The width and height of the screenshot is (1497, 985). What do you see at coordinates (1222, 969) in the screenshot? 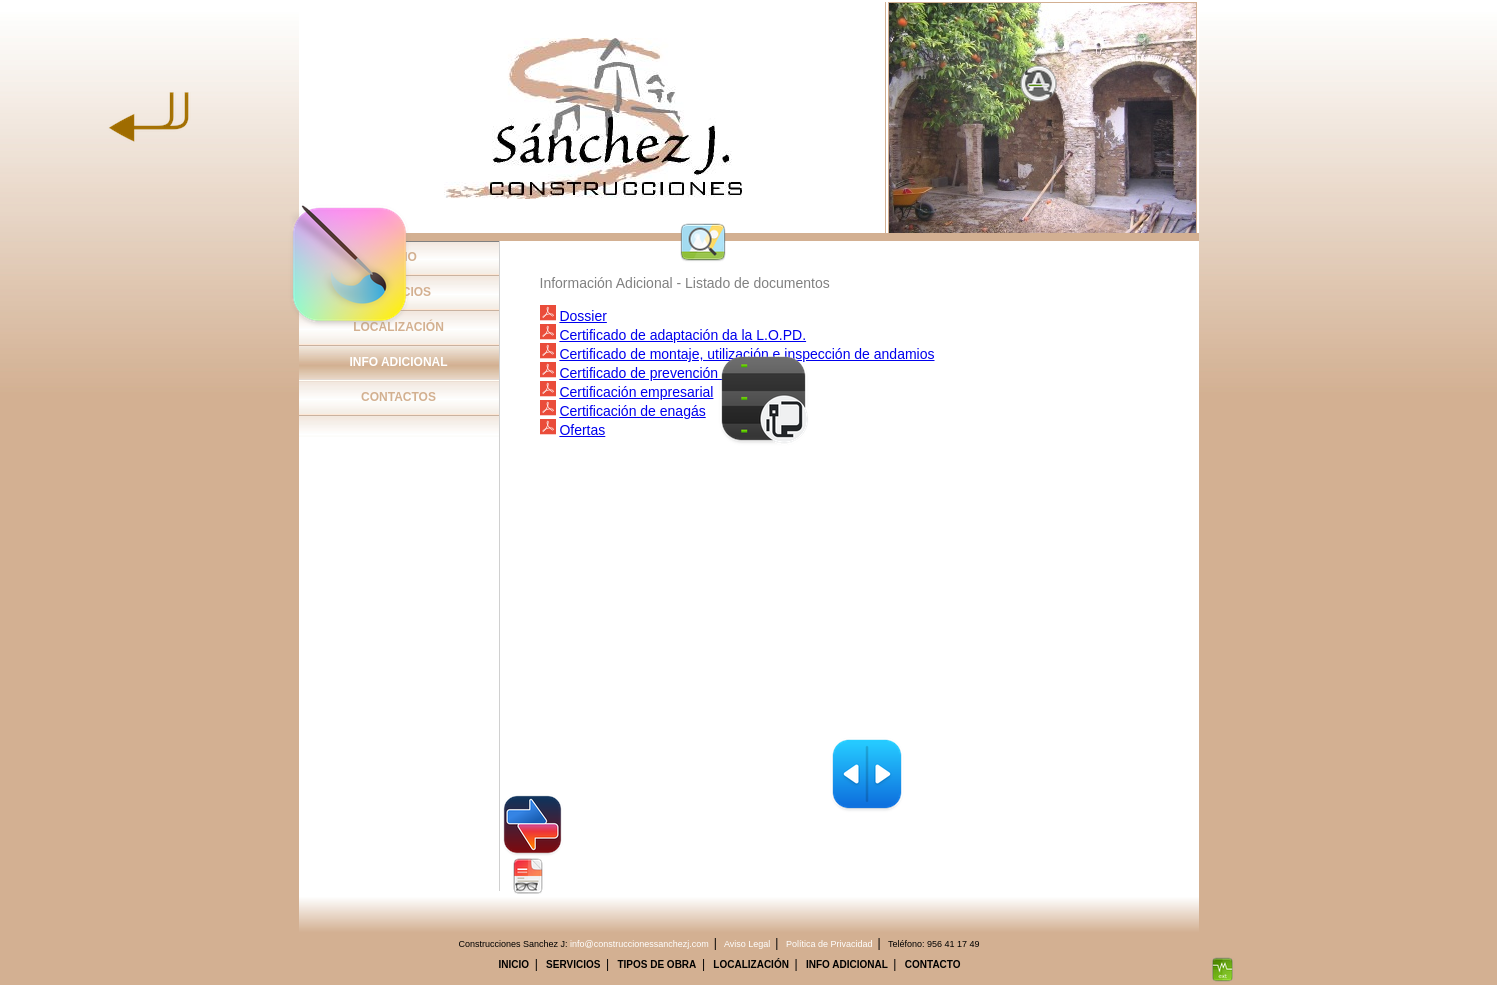
I see `virtualbox extension pack file` at bounding box center [1222, 969].